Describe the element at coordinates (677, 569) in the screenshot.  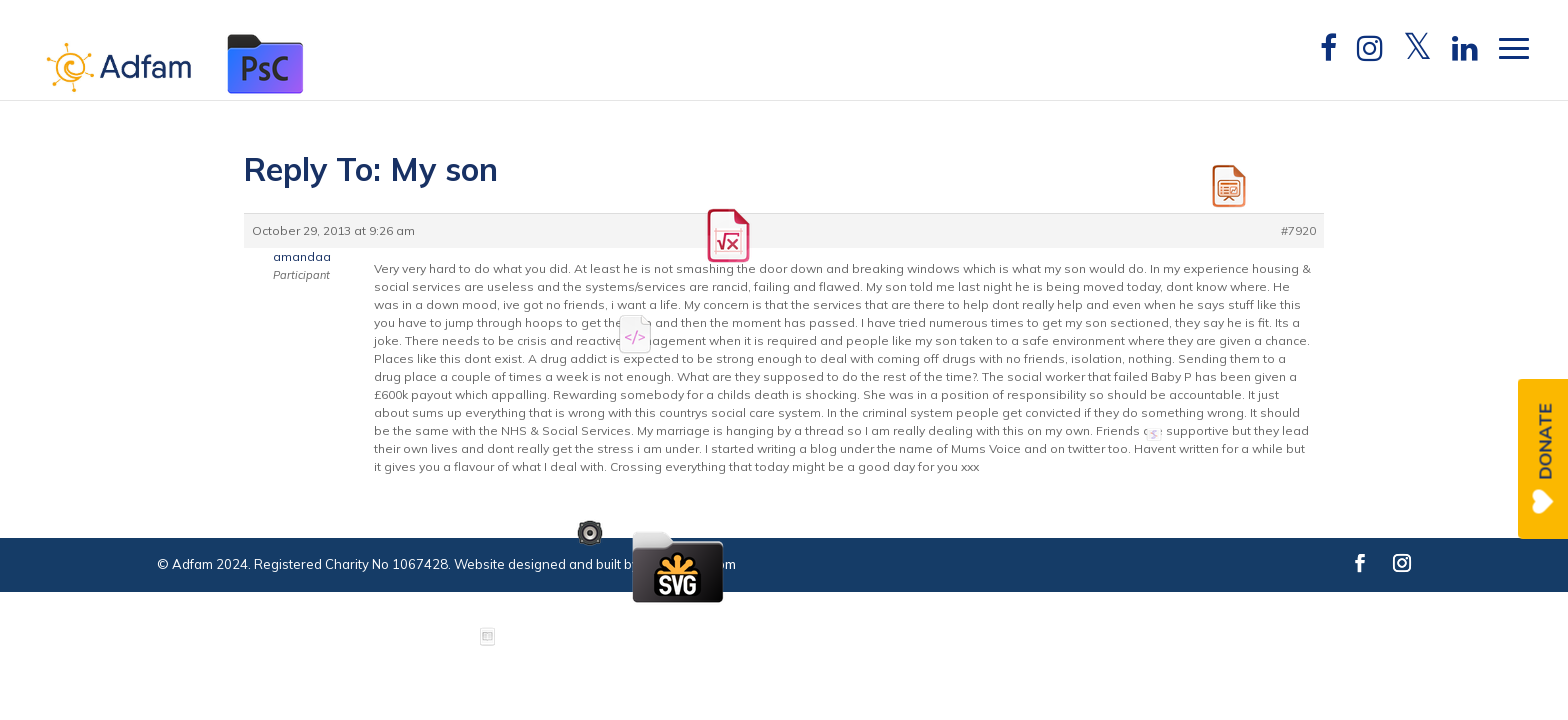
I see `open folder containing svg files` at that location.